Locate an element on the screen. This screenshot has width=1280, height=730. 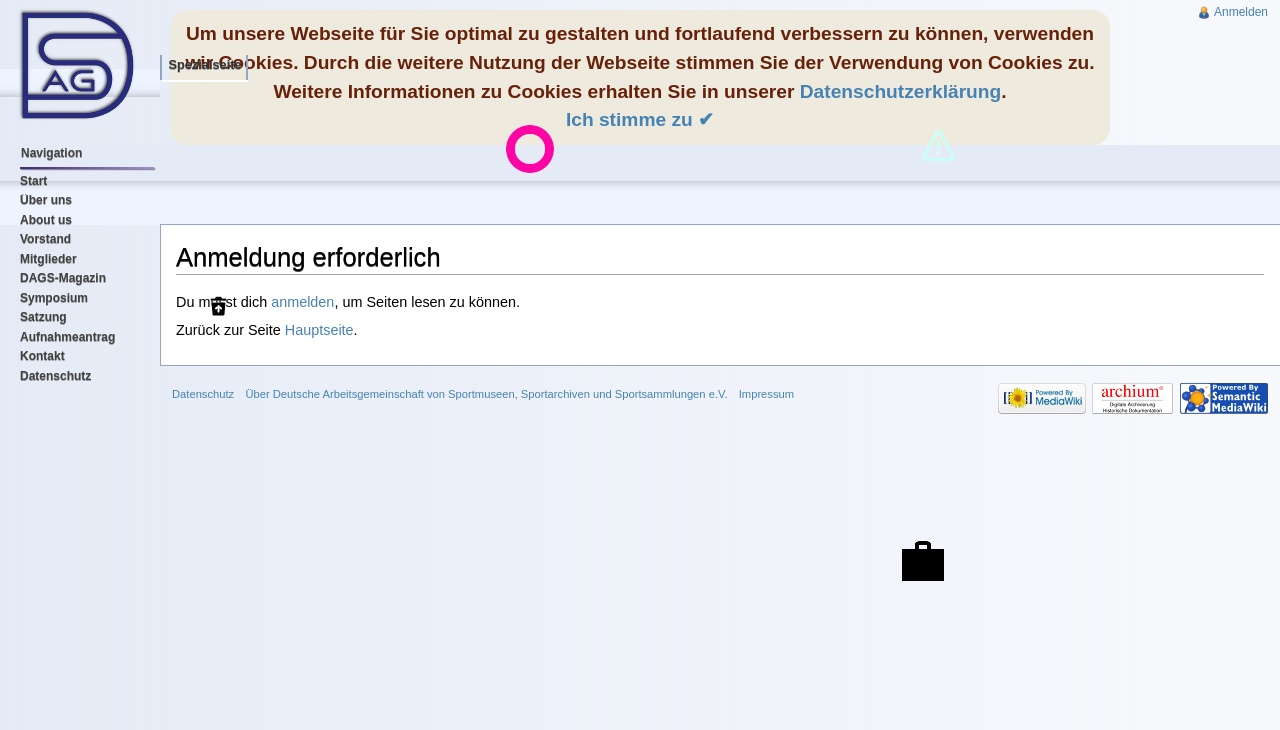
indicates a warning or caution state is located at coordinates (938, 146).